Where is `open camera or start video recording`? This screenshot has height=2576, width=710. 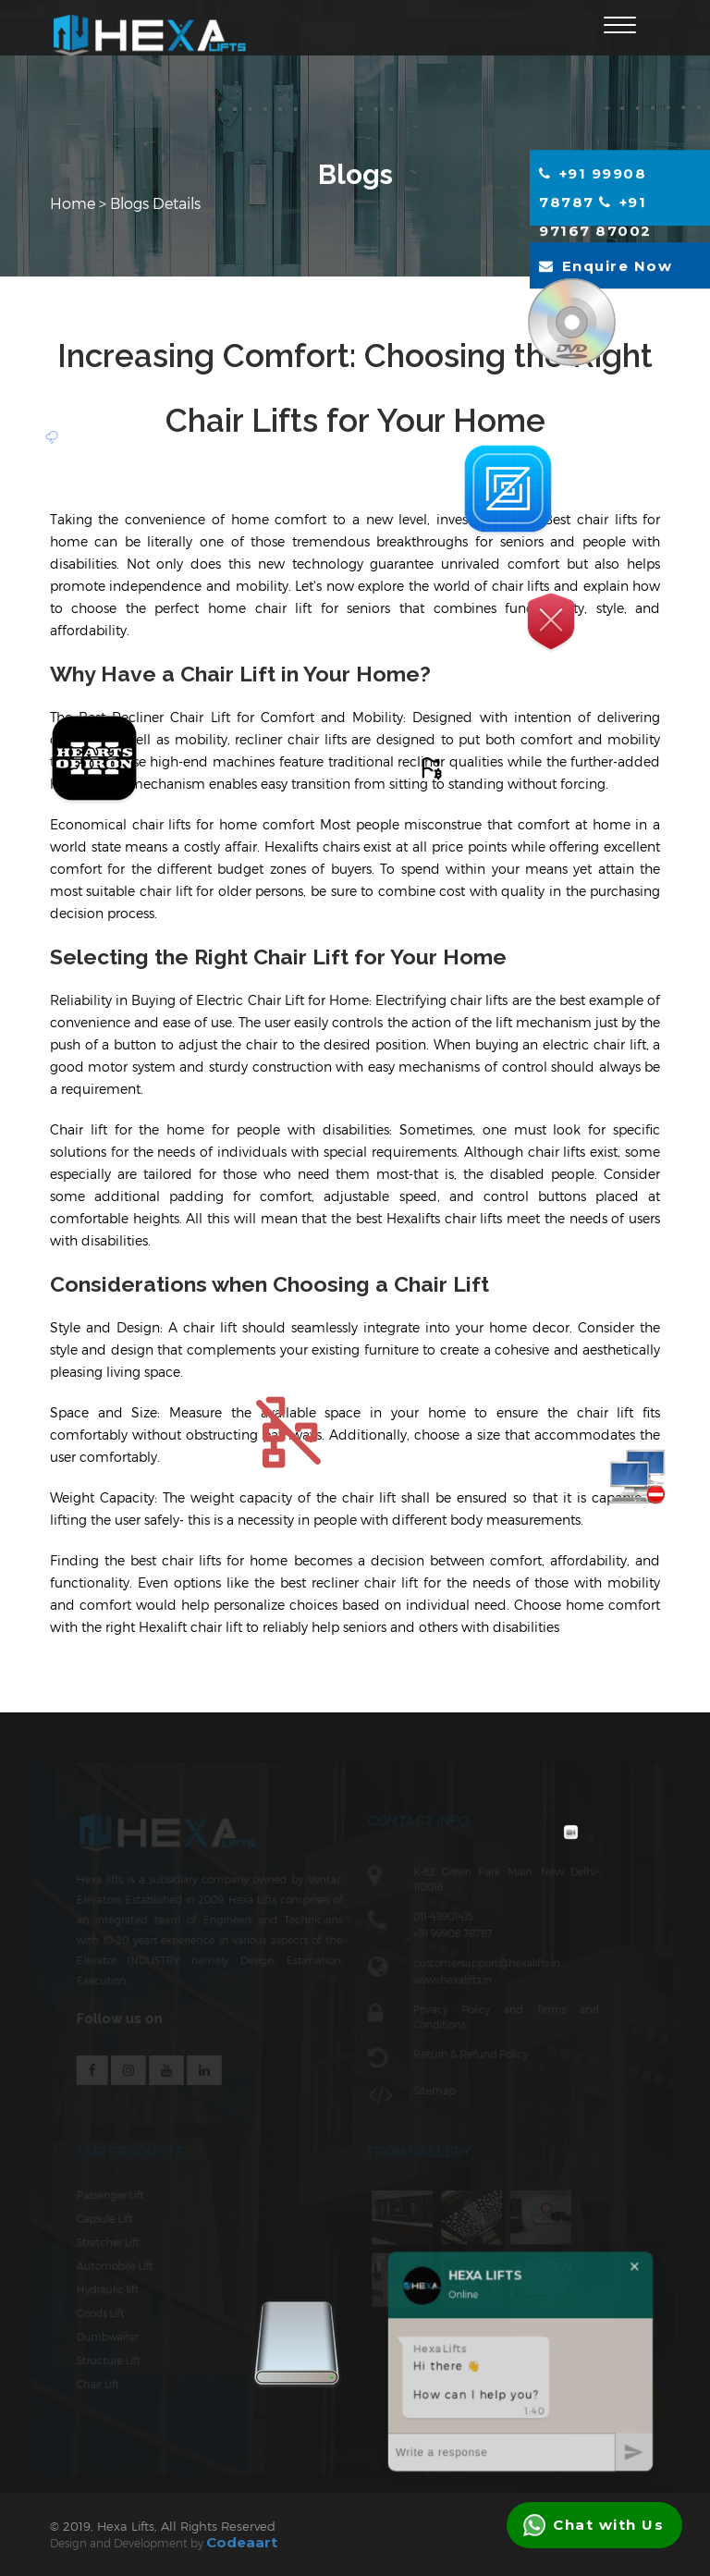 open camera or start video recording is located at coordinates (570, 1832).